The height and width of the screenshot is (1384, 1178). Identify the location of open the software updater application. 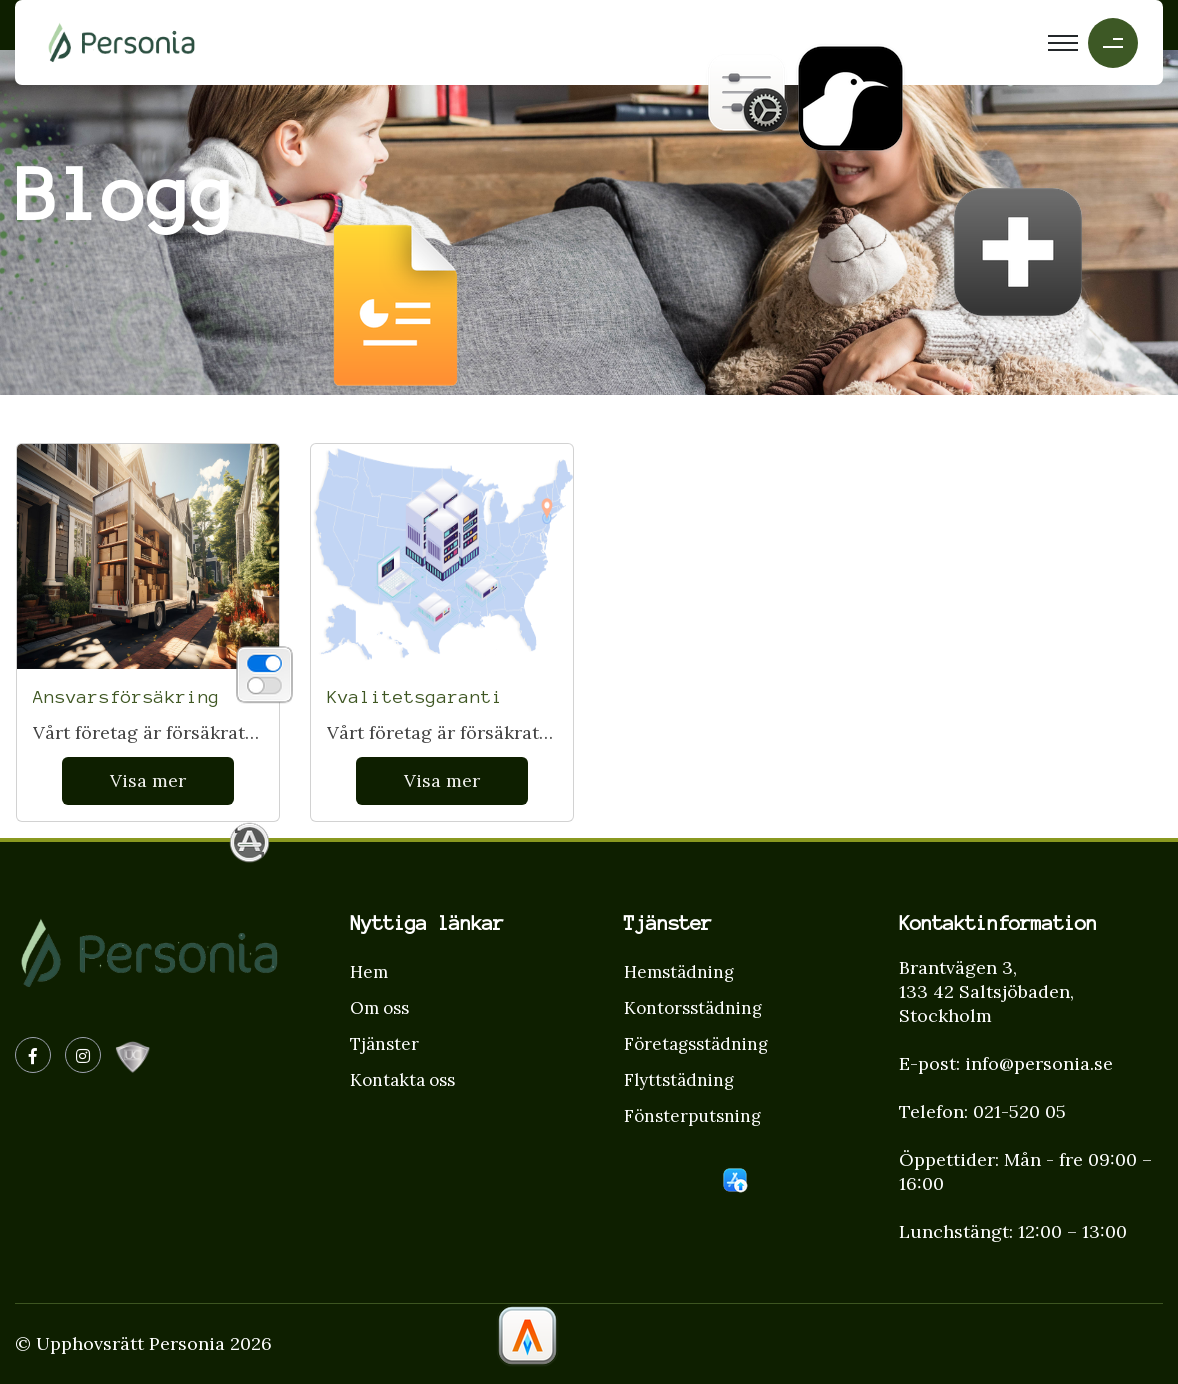
(249, 842).